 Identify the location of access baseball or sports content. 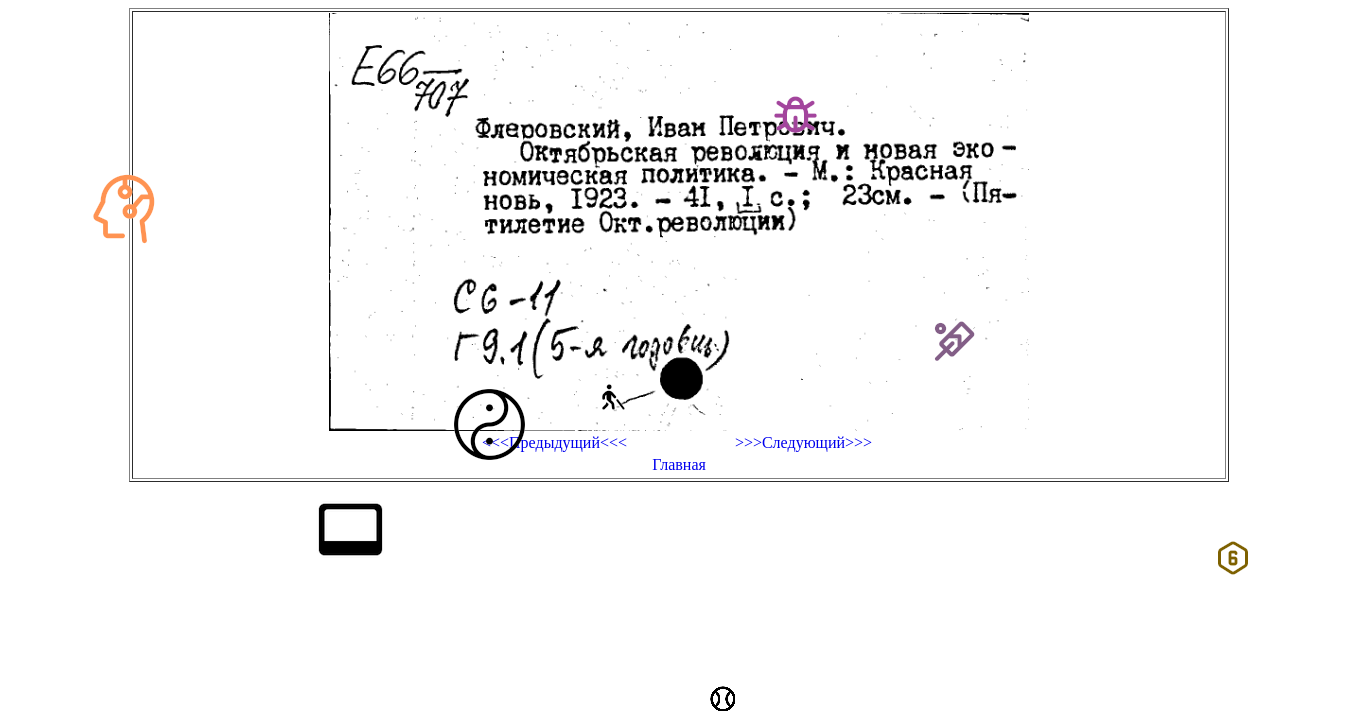
(723, 699).